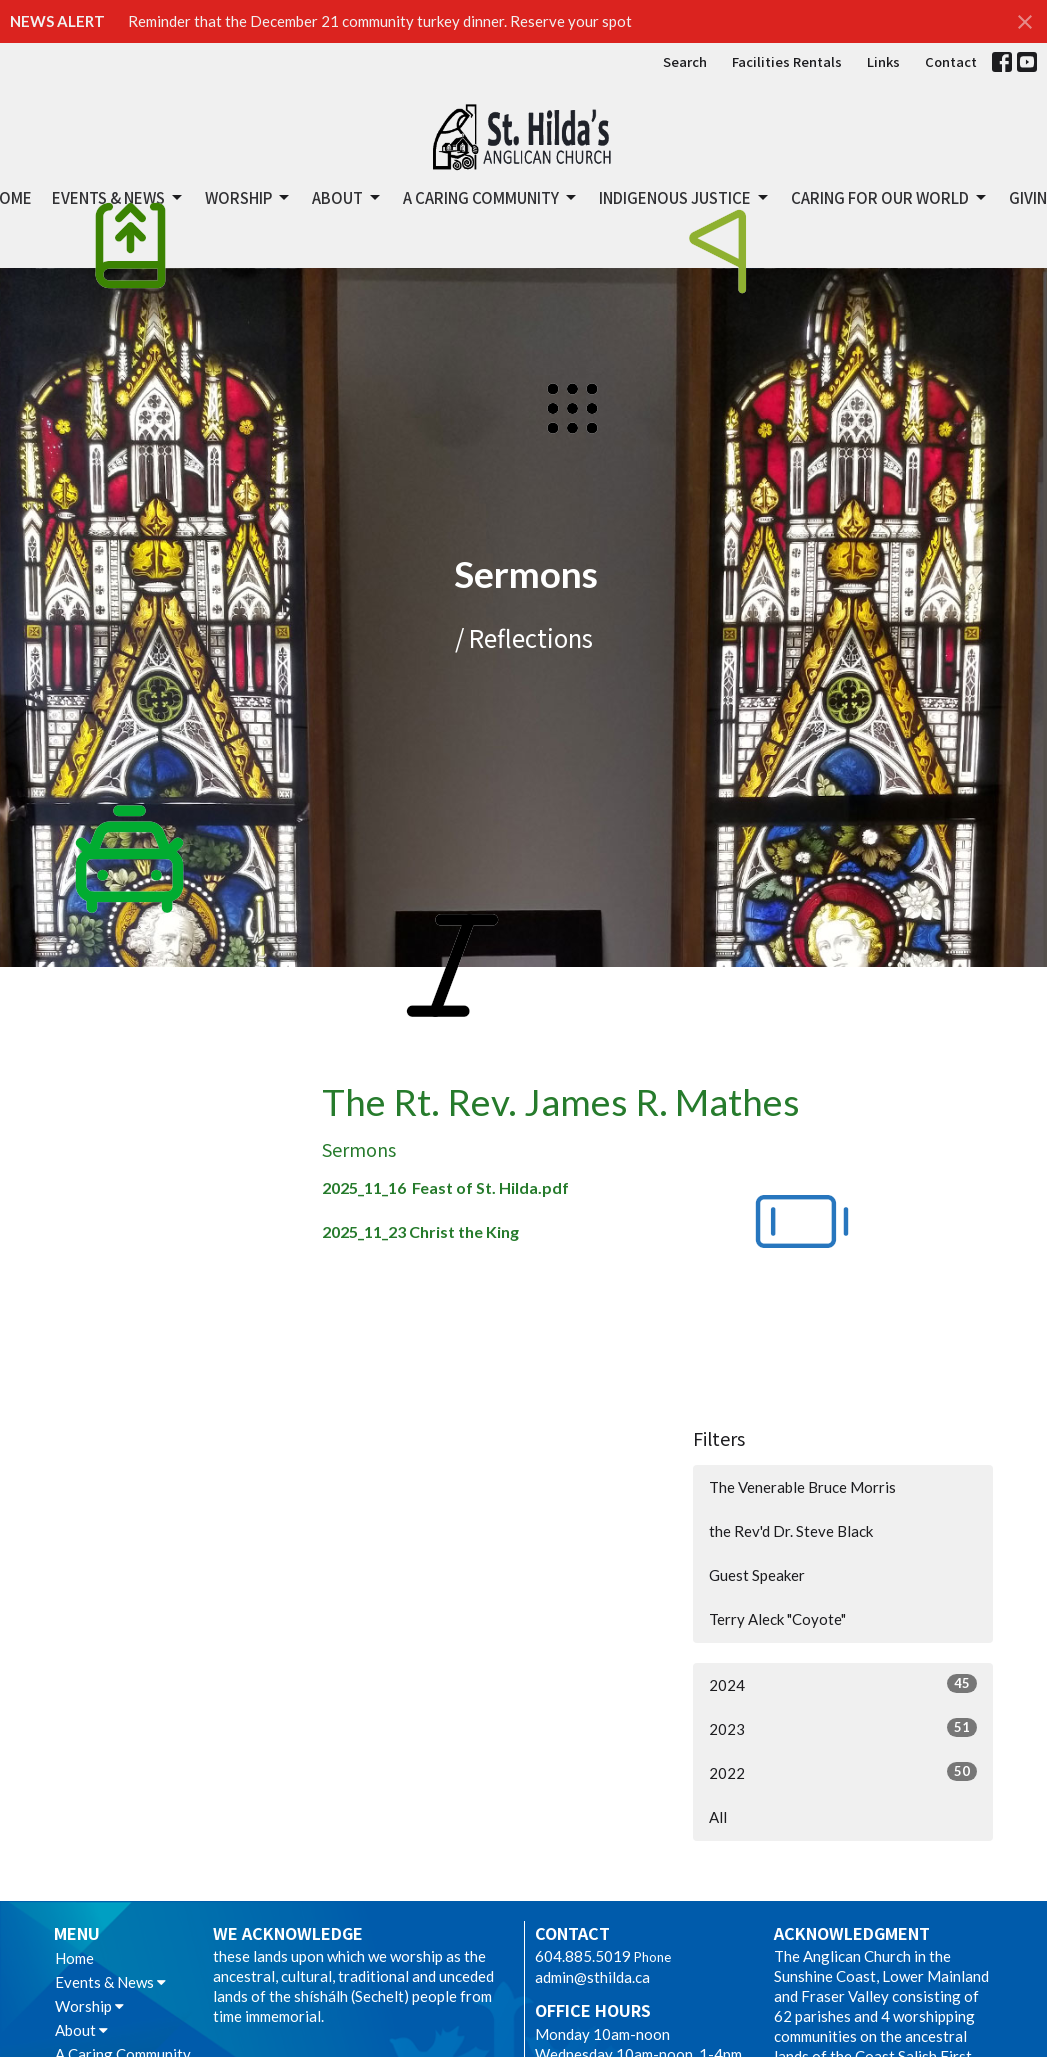  Describe the element at coordinates (129, 864) in the screenshot. I see `request a taxi or cab ride` at that location.